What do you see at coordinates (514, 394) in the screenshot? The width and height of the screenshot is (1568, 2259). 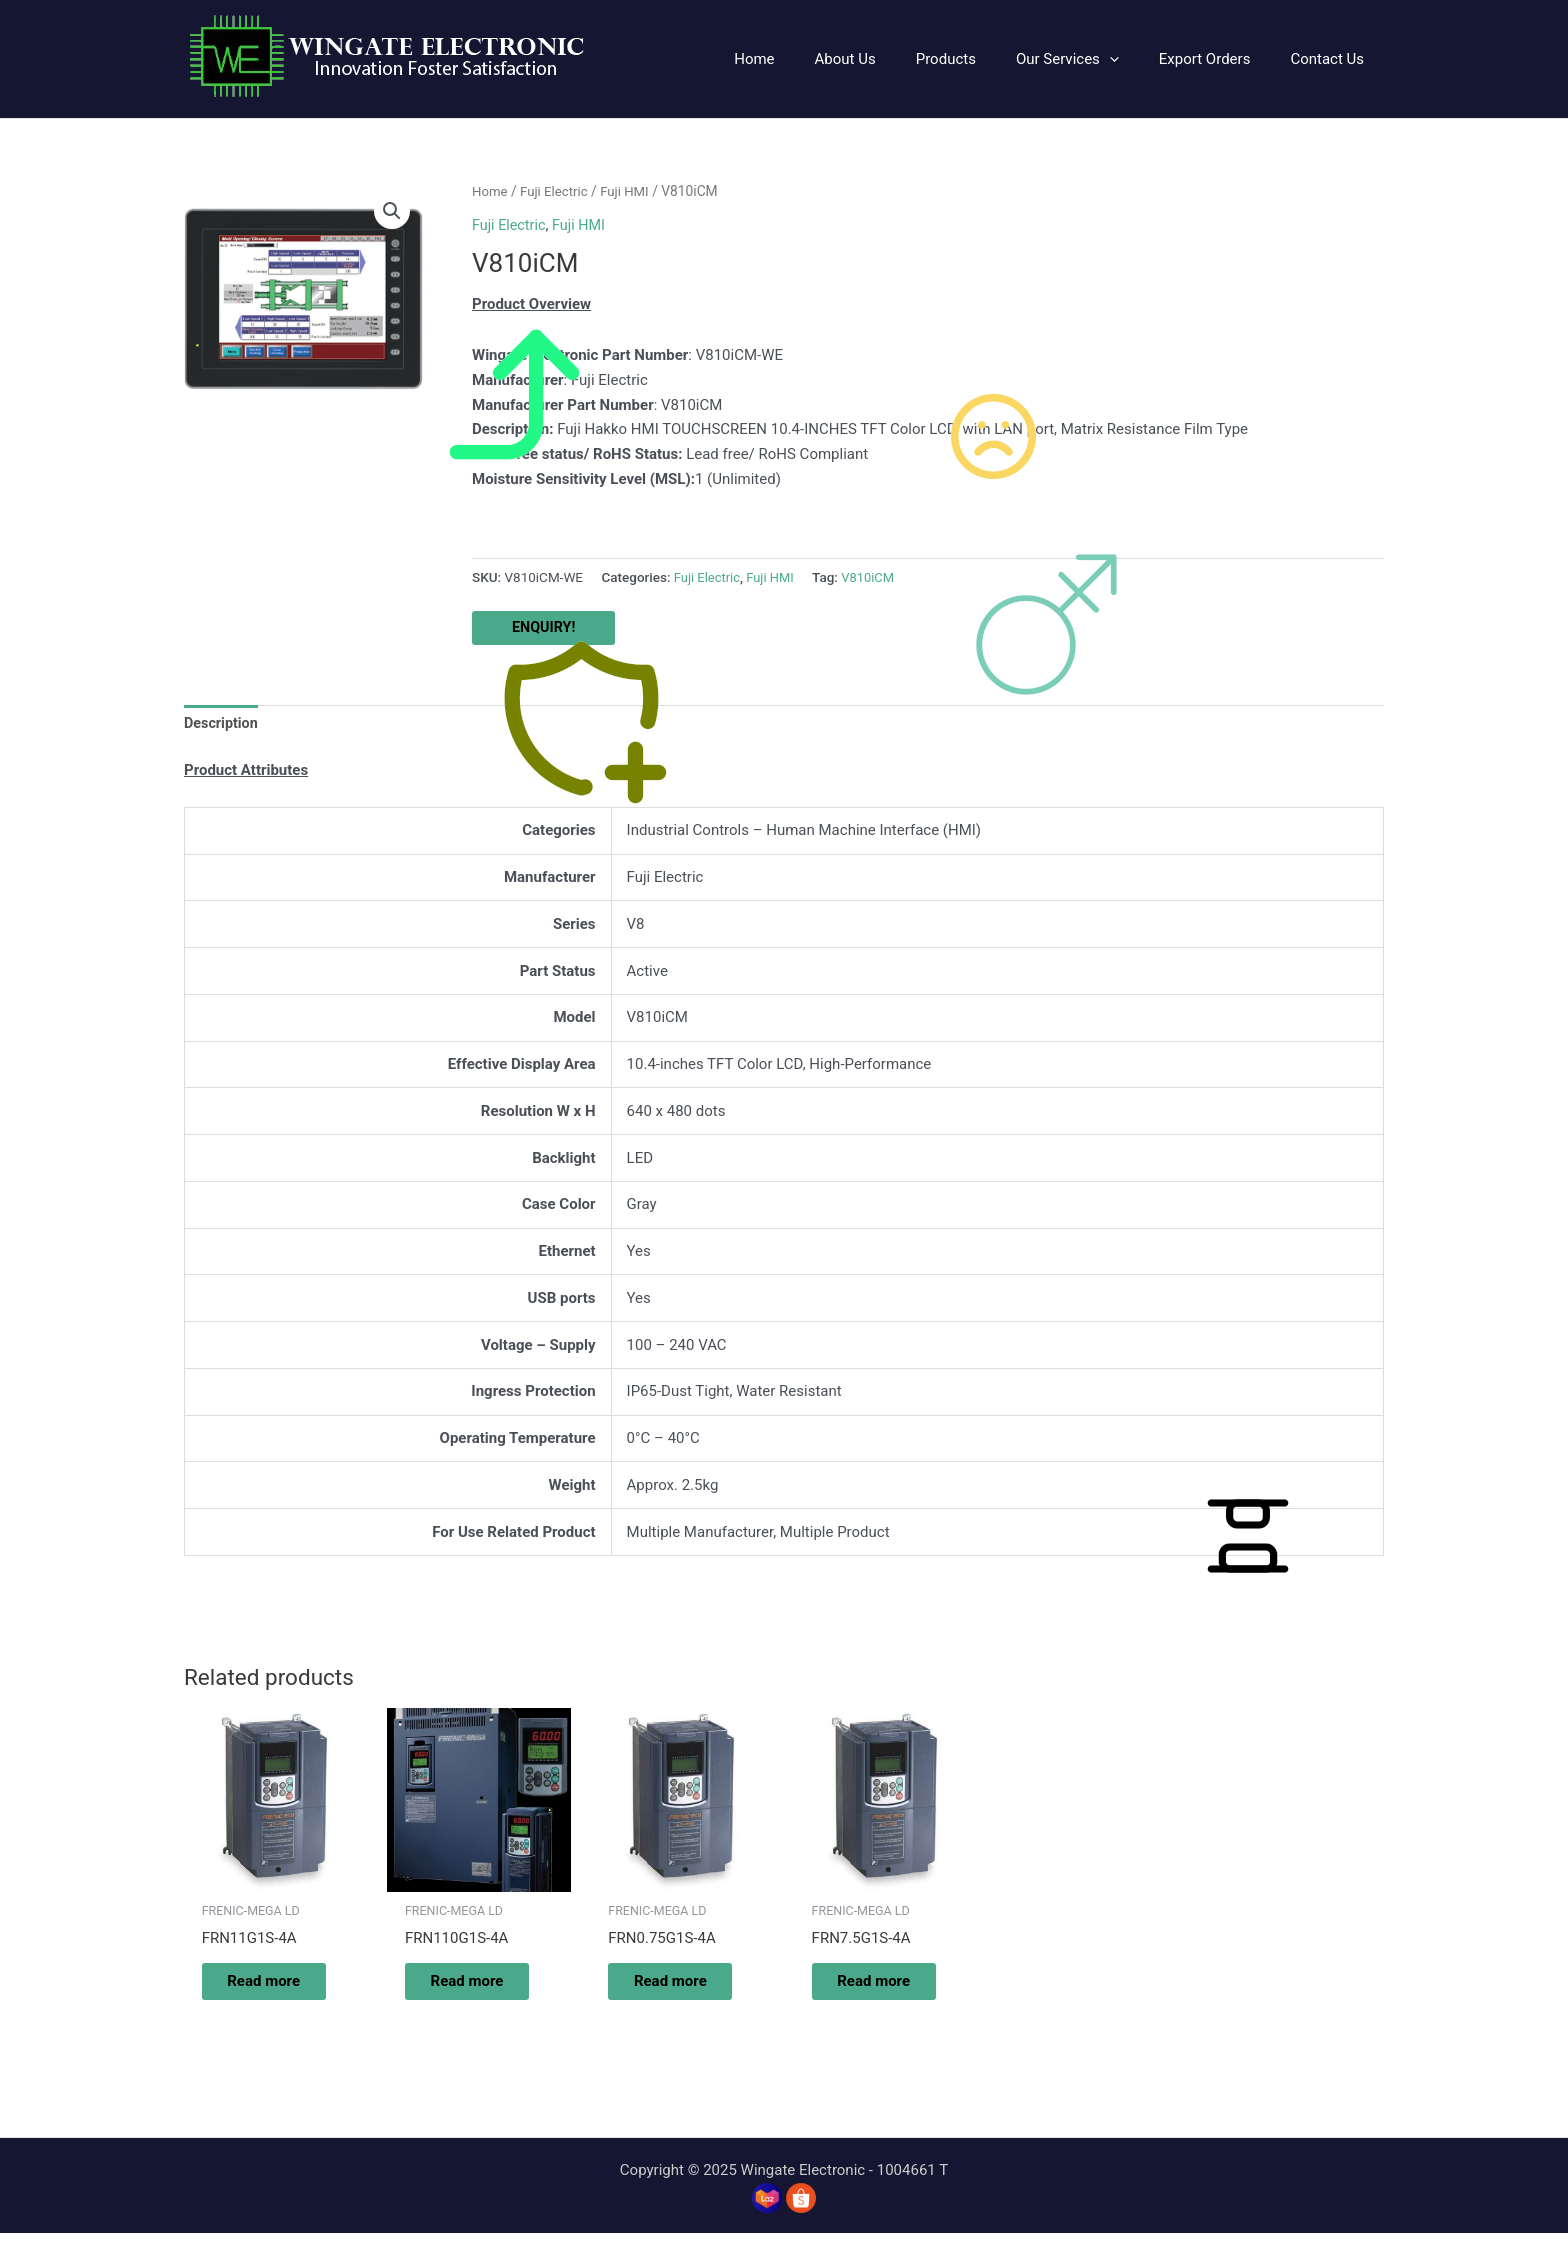 I see `navigate forward and up in a hierarchy` at bounding box center [514, 394].